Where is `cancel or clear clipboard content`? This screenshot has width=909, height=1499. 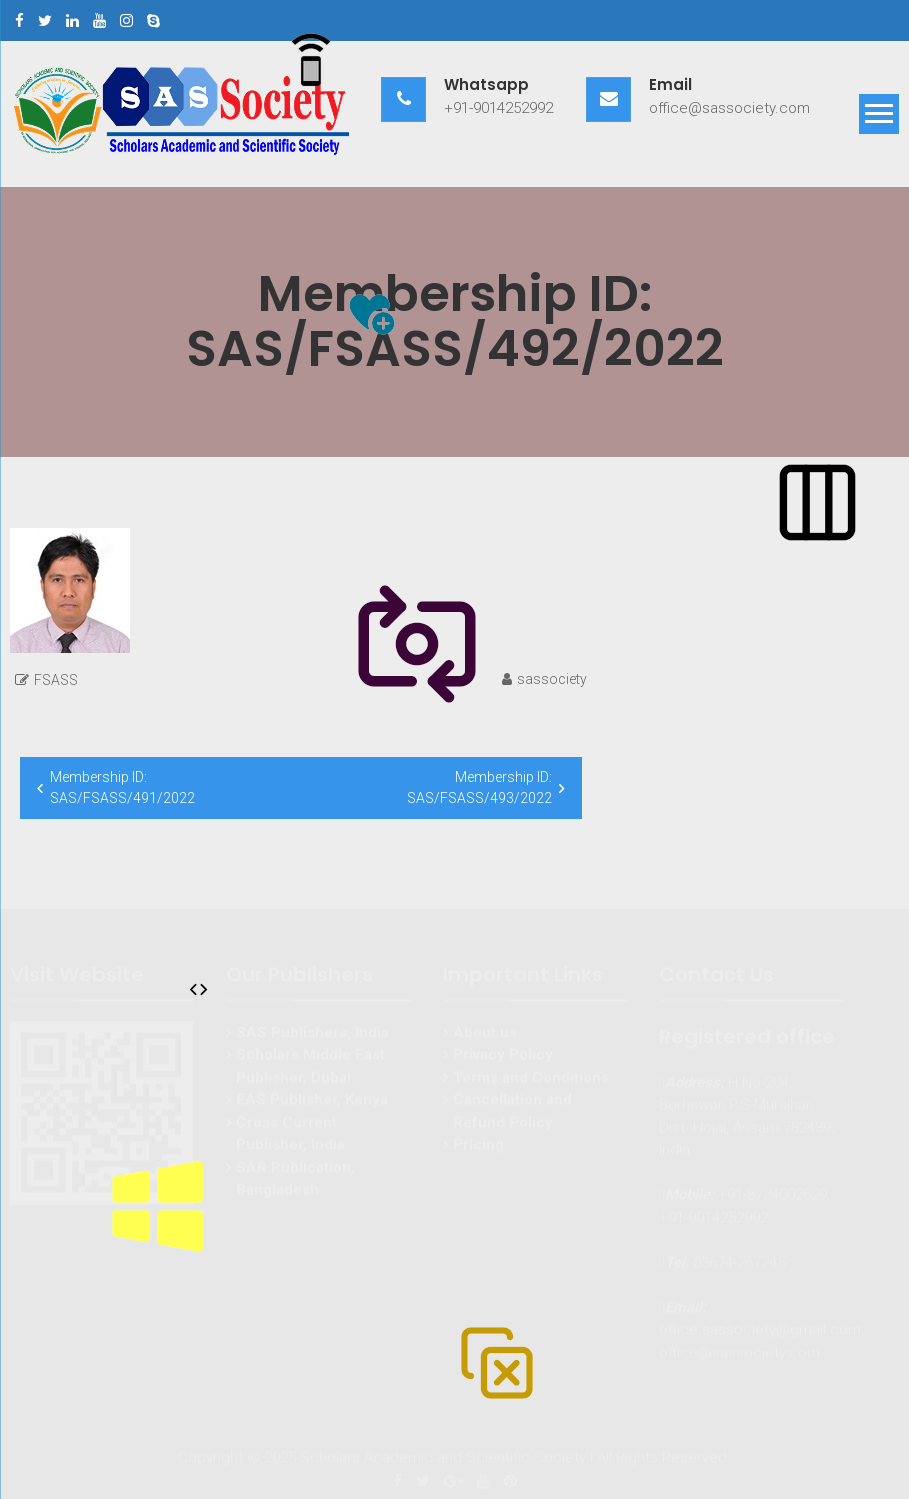
cancel or clear clipboard content is located at coordinates (497, 1363).